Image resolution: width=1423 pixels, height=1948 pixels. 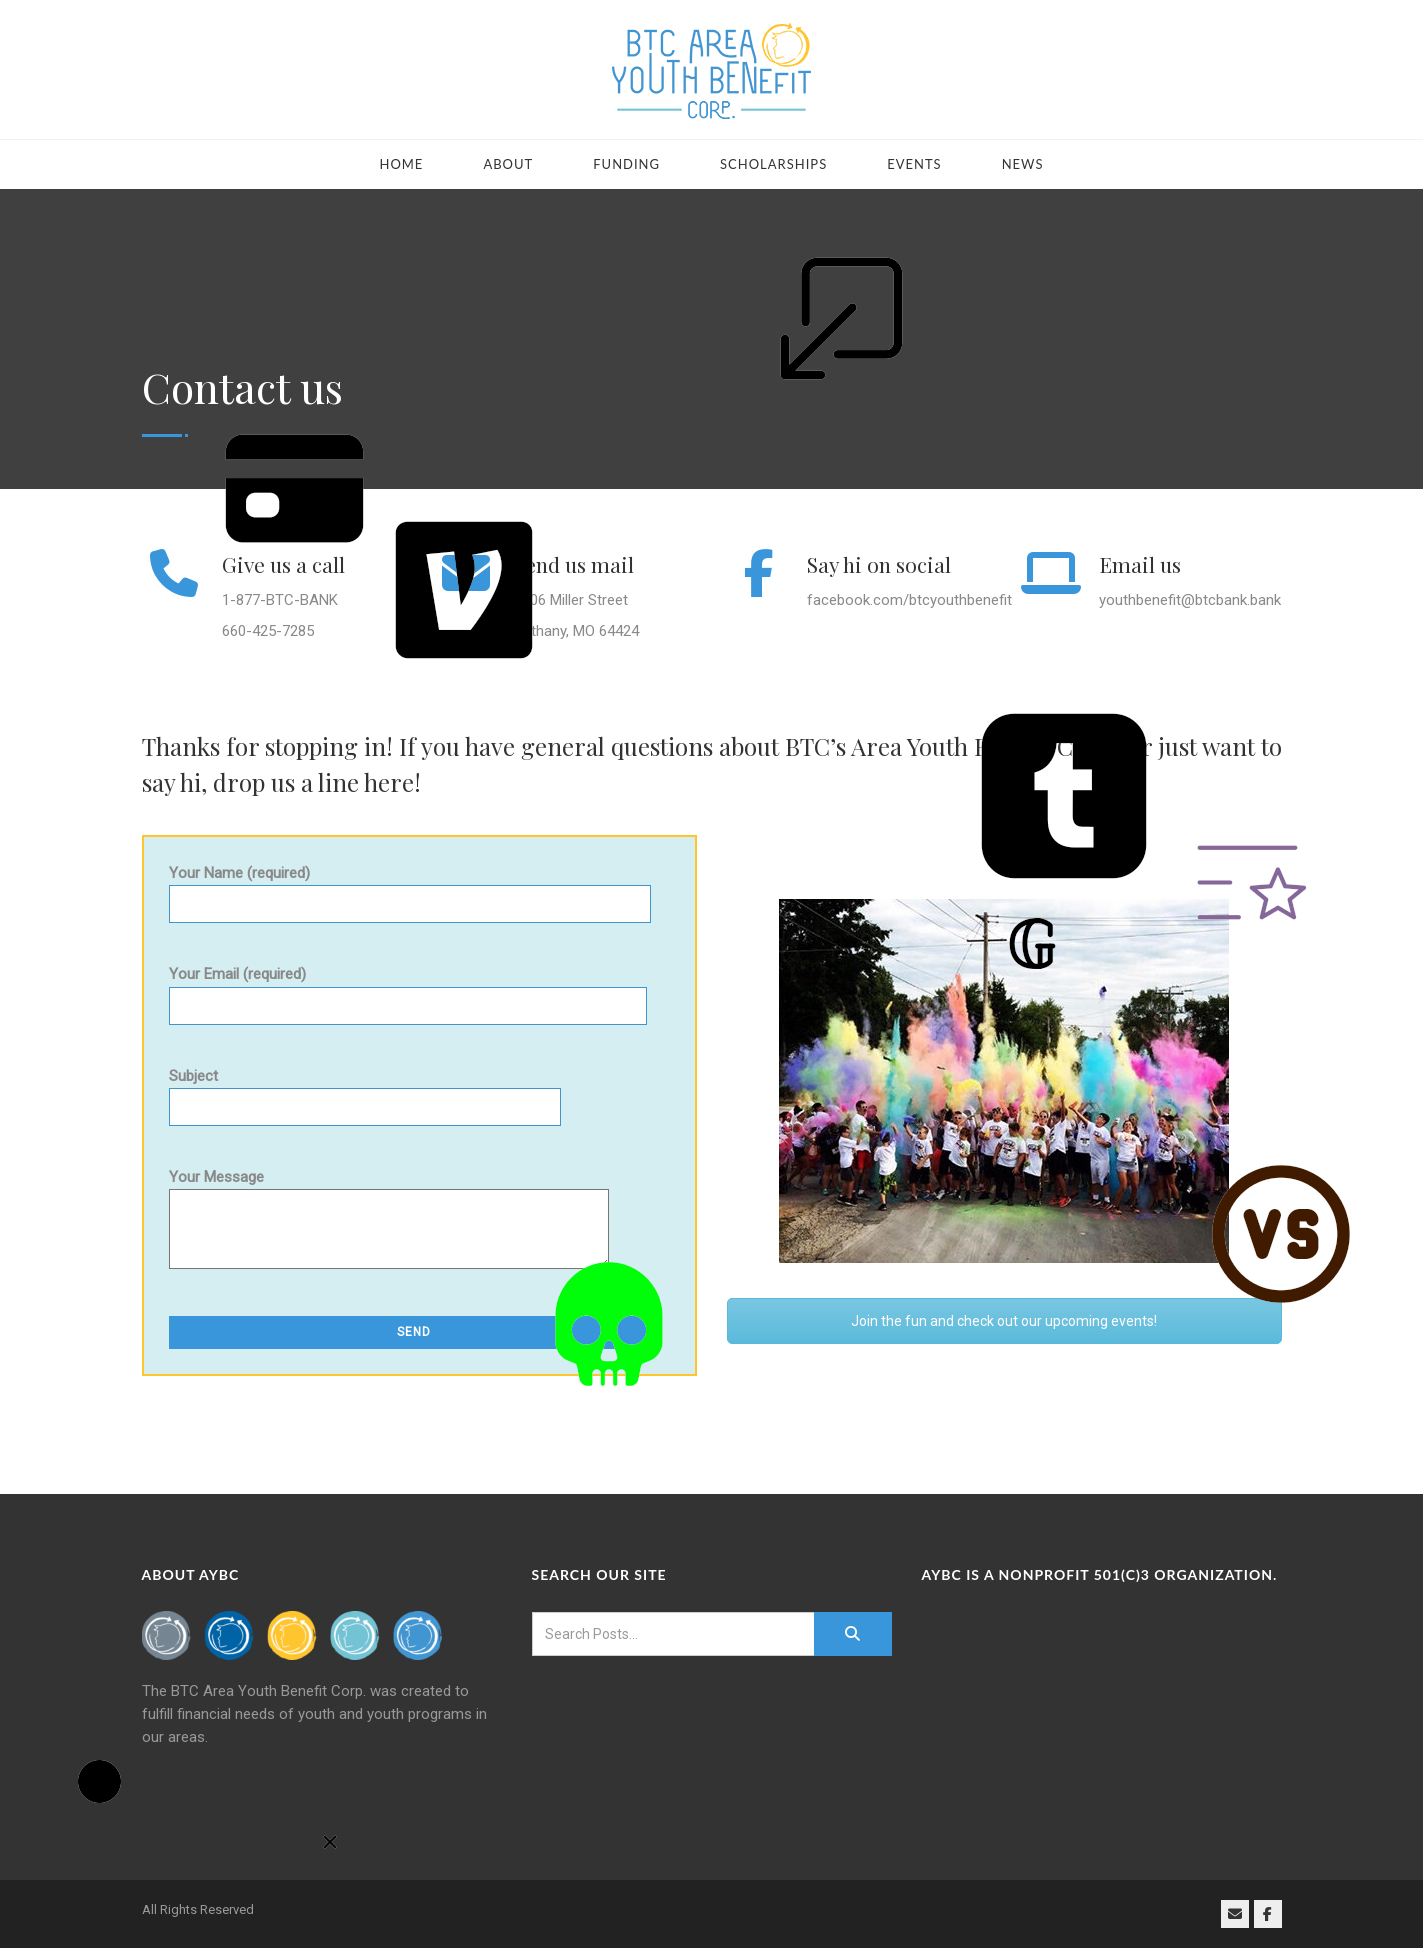 I want to click on collapse or minimize content, so click(x=841, y=318).